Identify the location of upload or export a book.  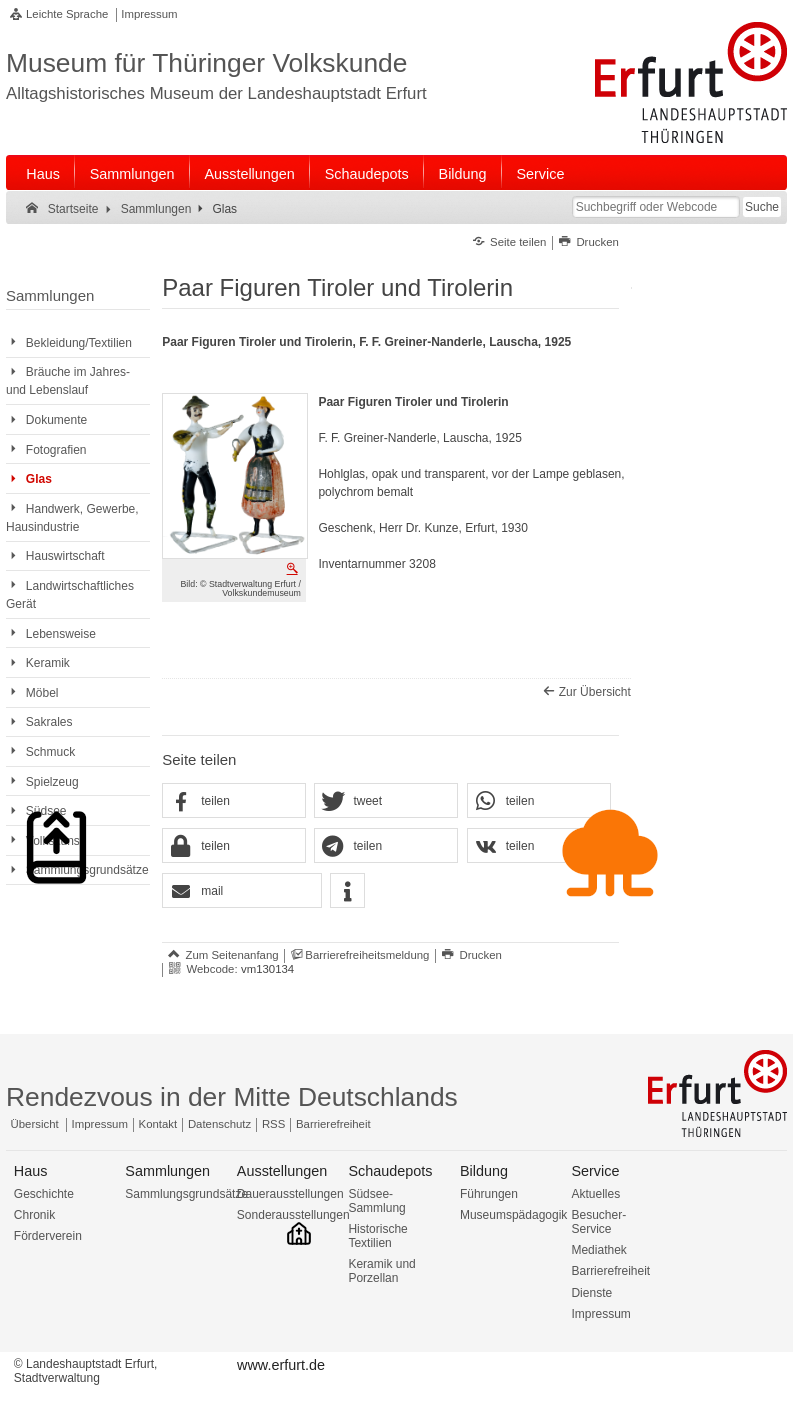
(56, 847).